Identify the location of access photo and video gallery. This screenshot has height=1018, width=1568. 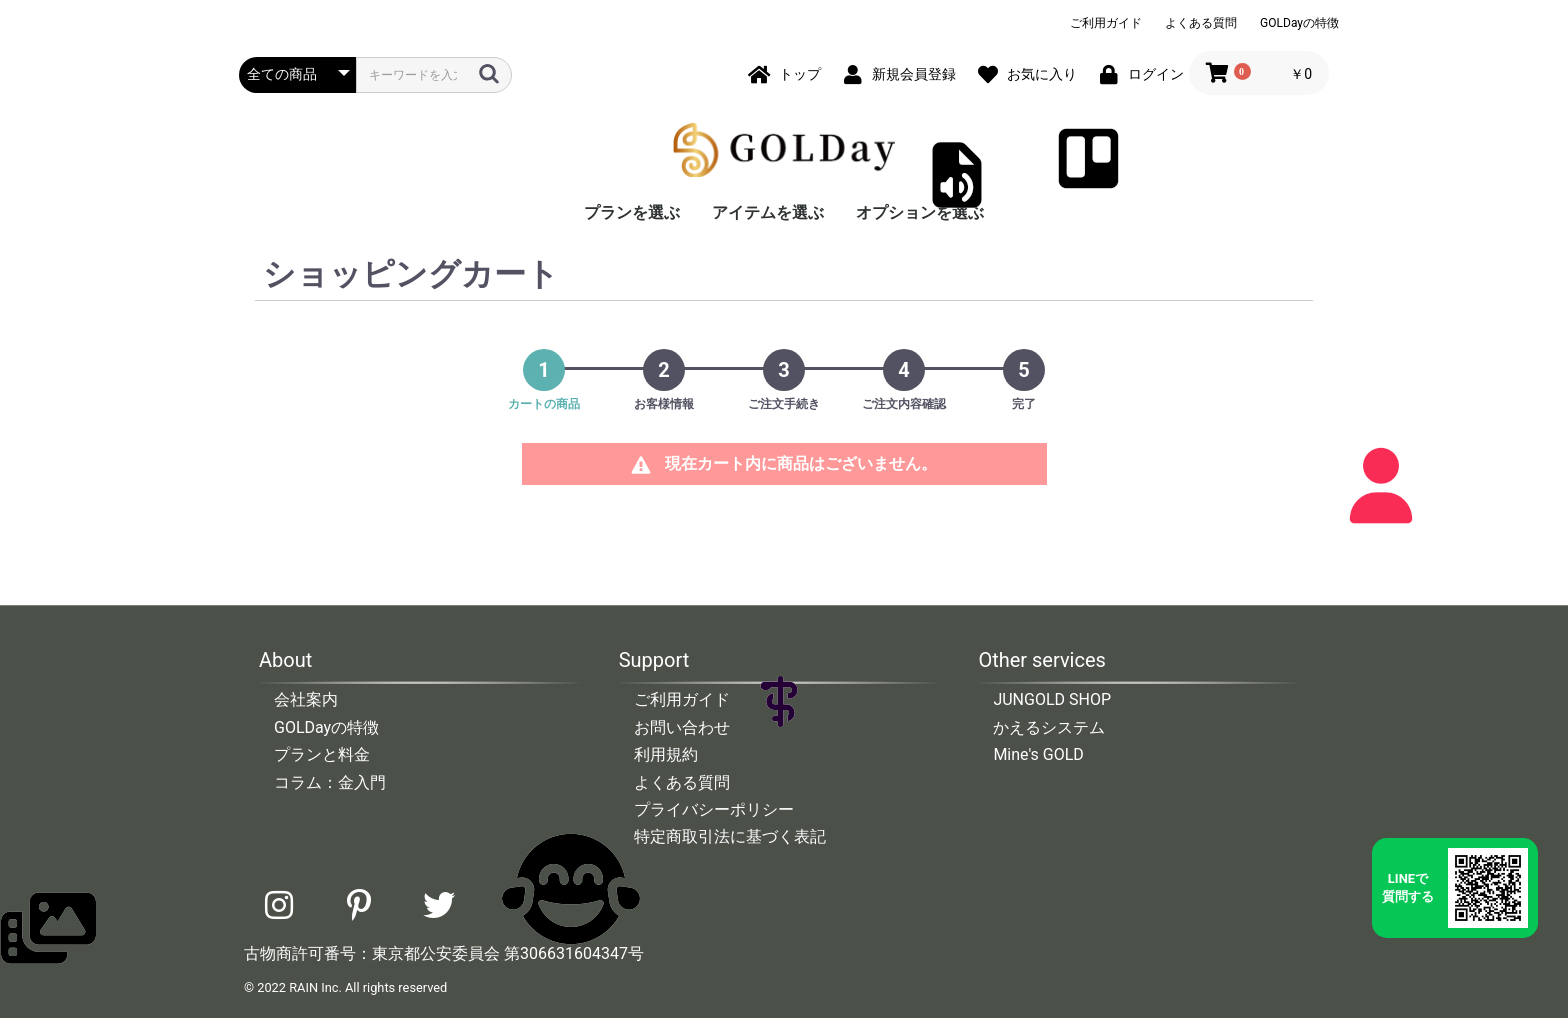
(48, 930).